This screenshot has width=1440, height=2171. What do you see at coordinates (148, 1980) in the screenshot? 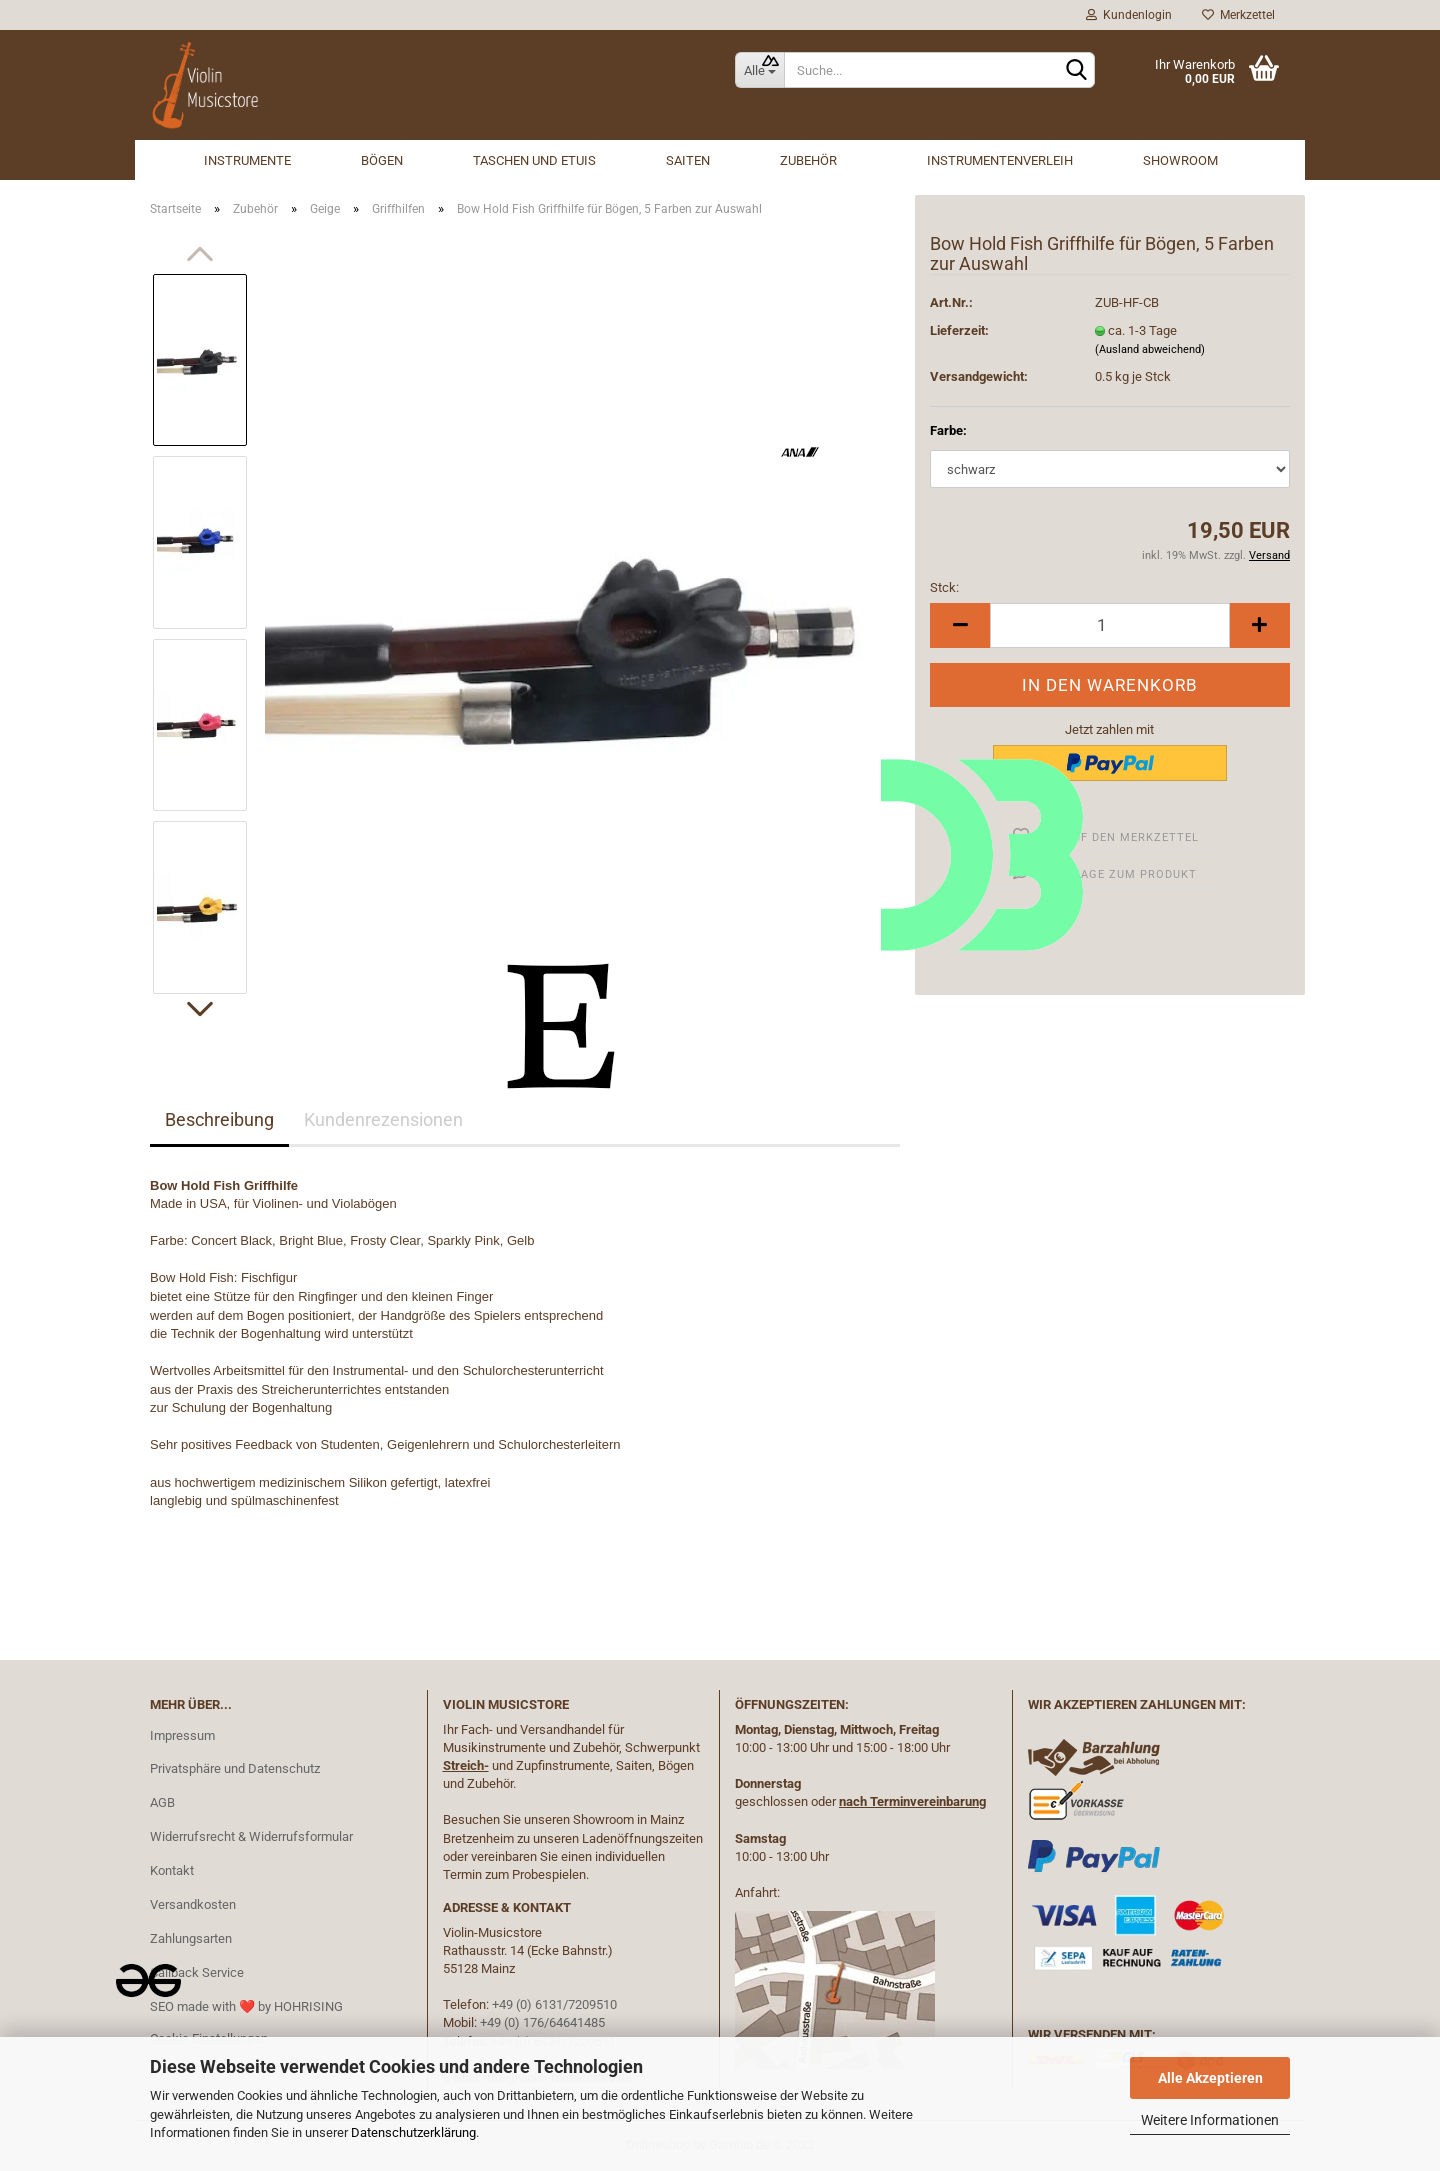
I see `visit geeksforgeeks website` at bounding box center [148, 1980].